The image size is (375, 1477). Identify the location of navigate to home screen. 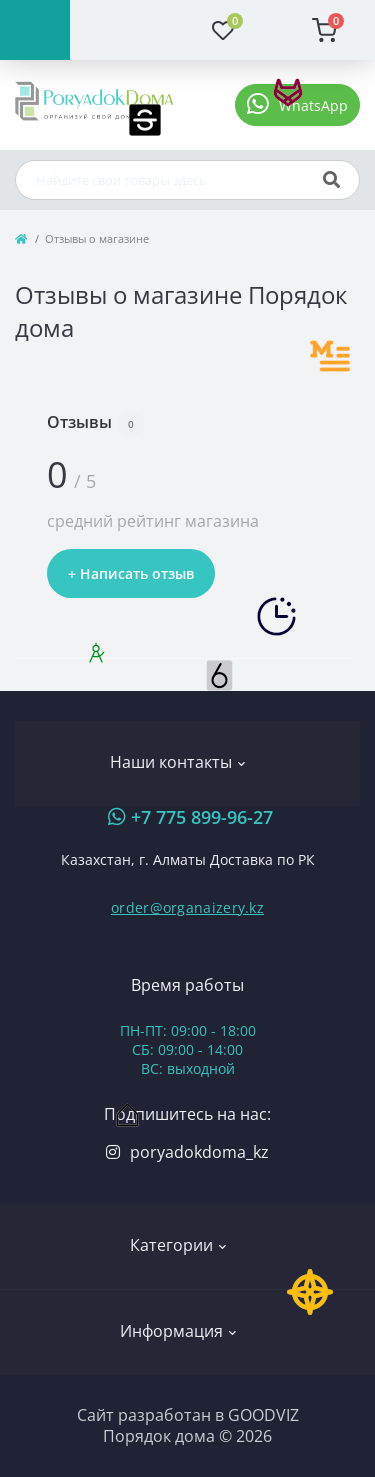
(127, 1115).